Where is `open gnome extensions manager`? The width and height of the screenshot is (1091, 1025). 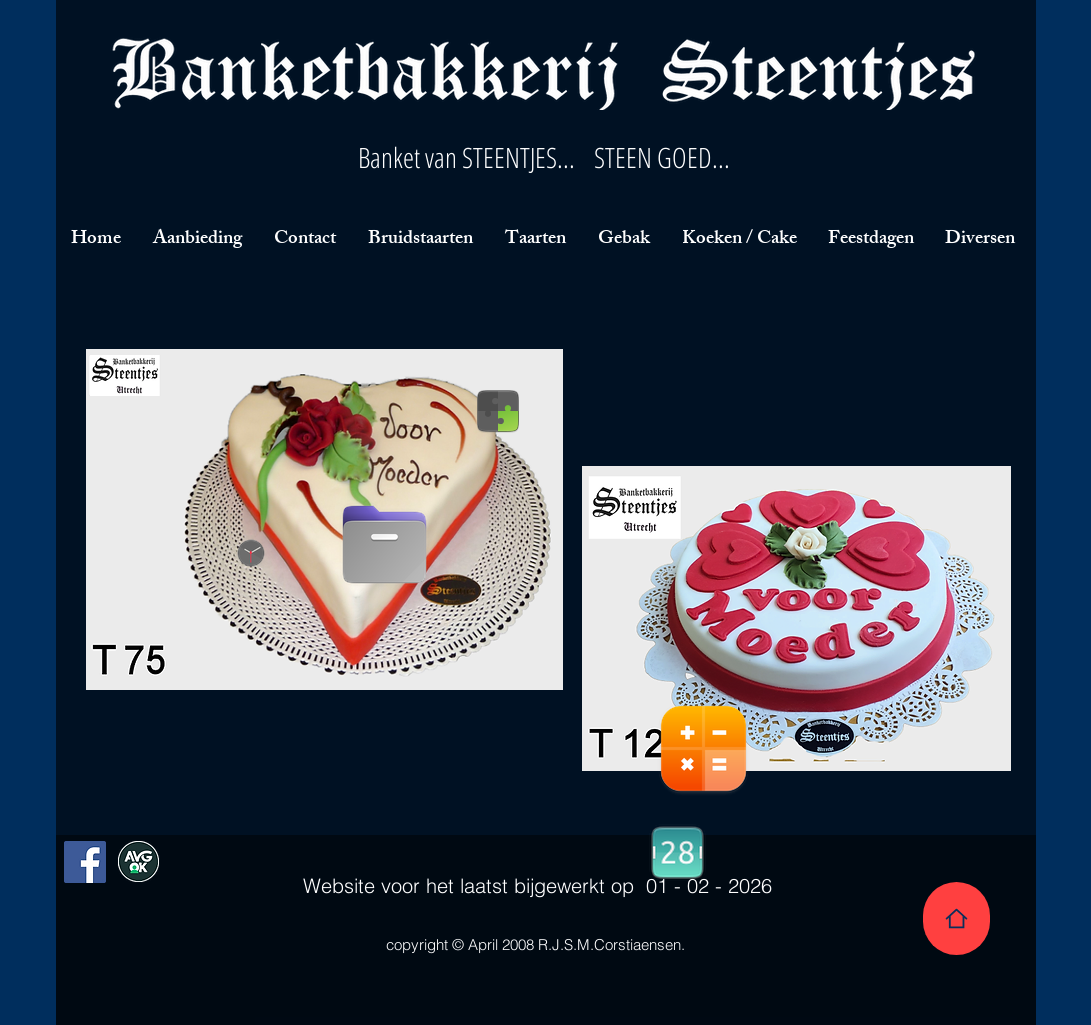 open gnome extensions manager is located at coordinates (498, 411).